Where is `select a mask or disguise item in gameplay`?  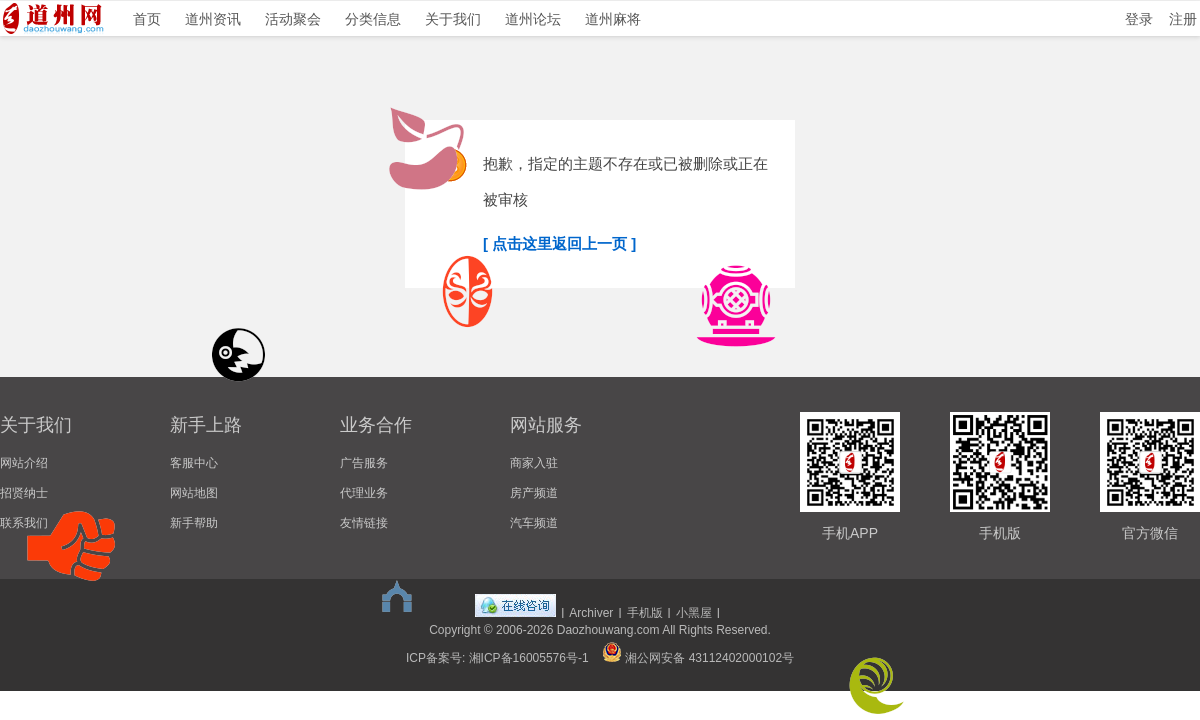
select a mask or disguise item in gameplay is located at coordinates (467, 291).